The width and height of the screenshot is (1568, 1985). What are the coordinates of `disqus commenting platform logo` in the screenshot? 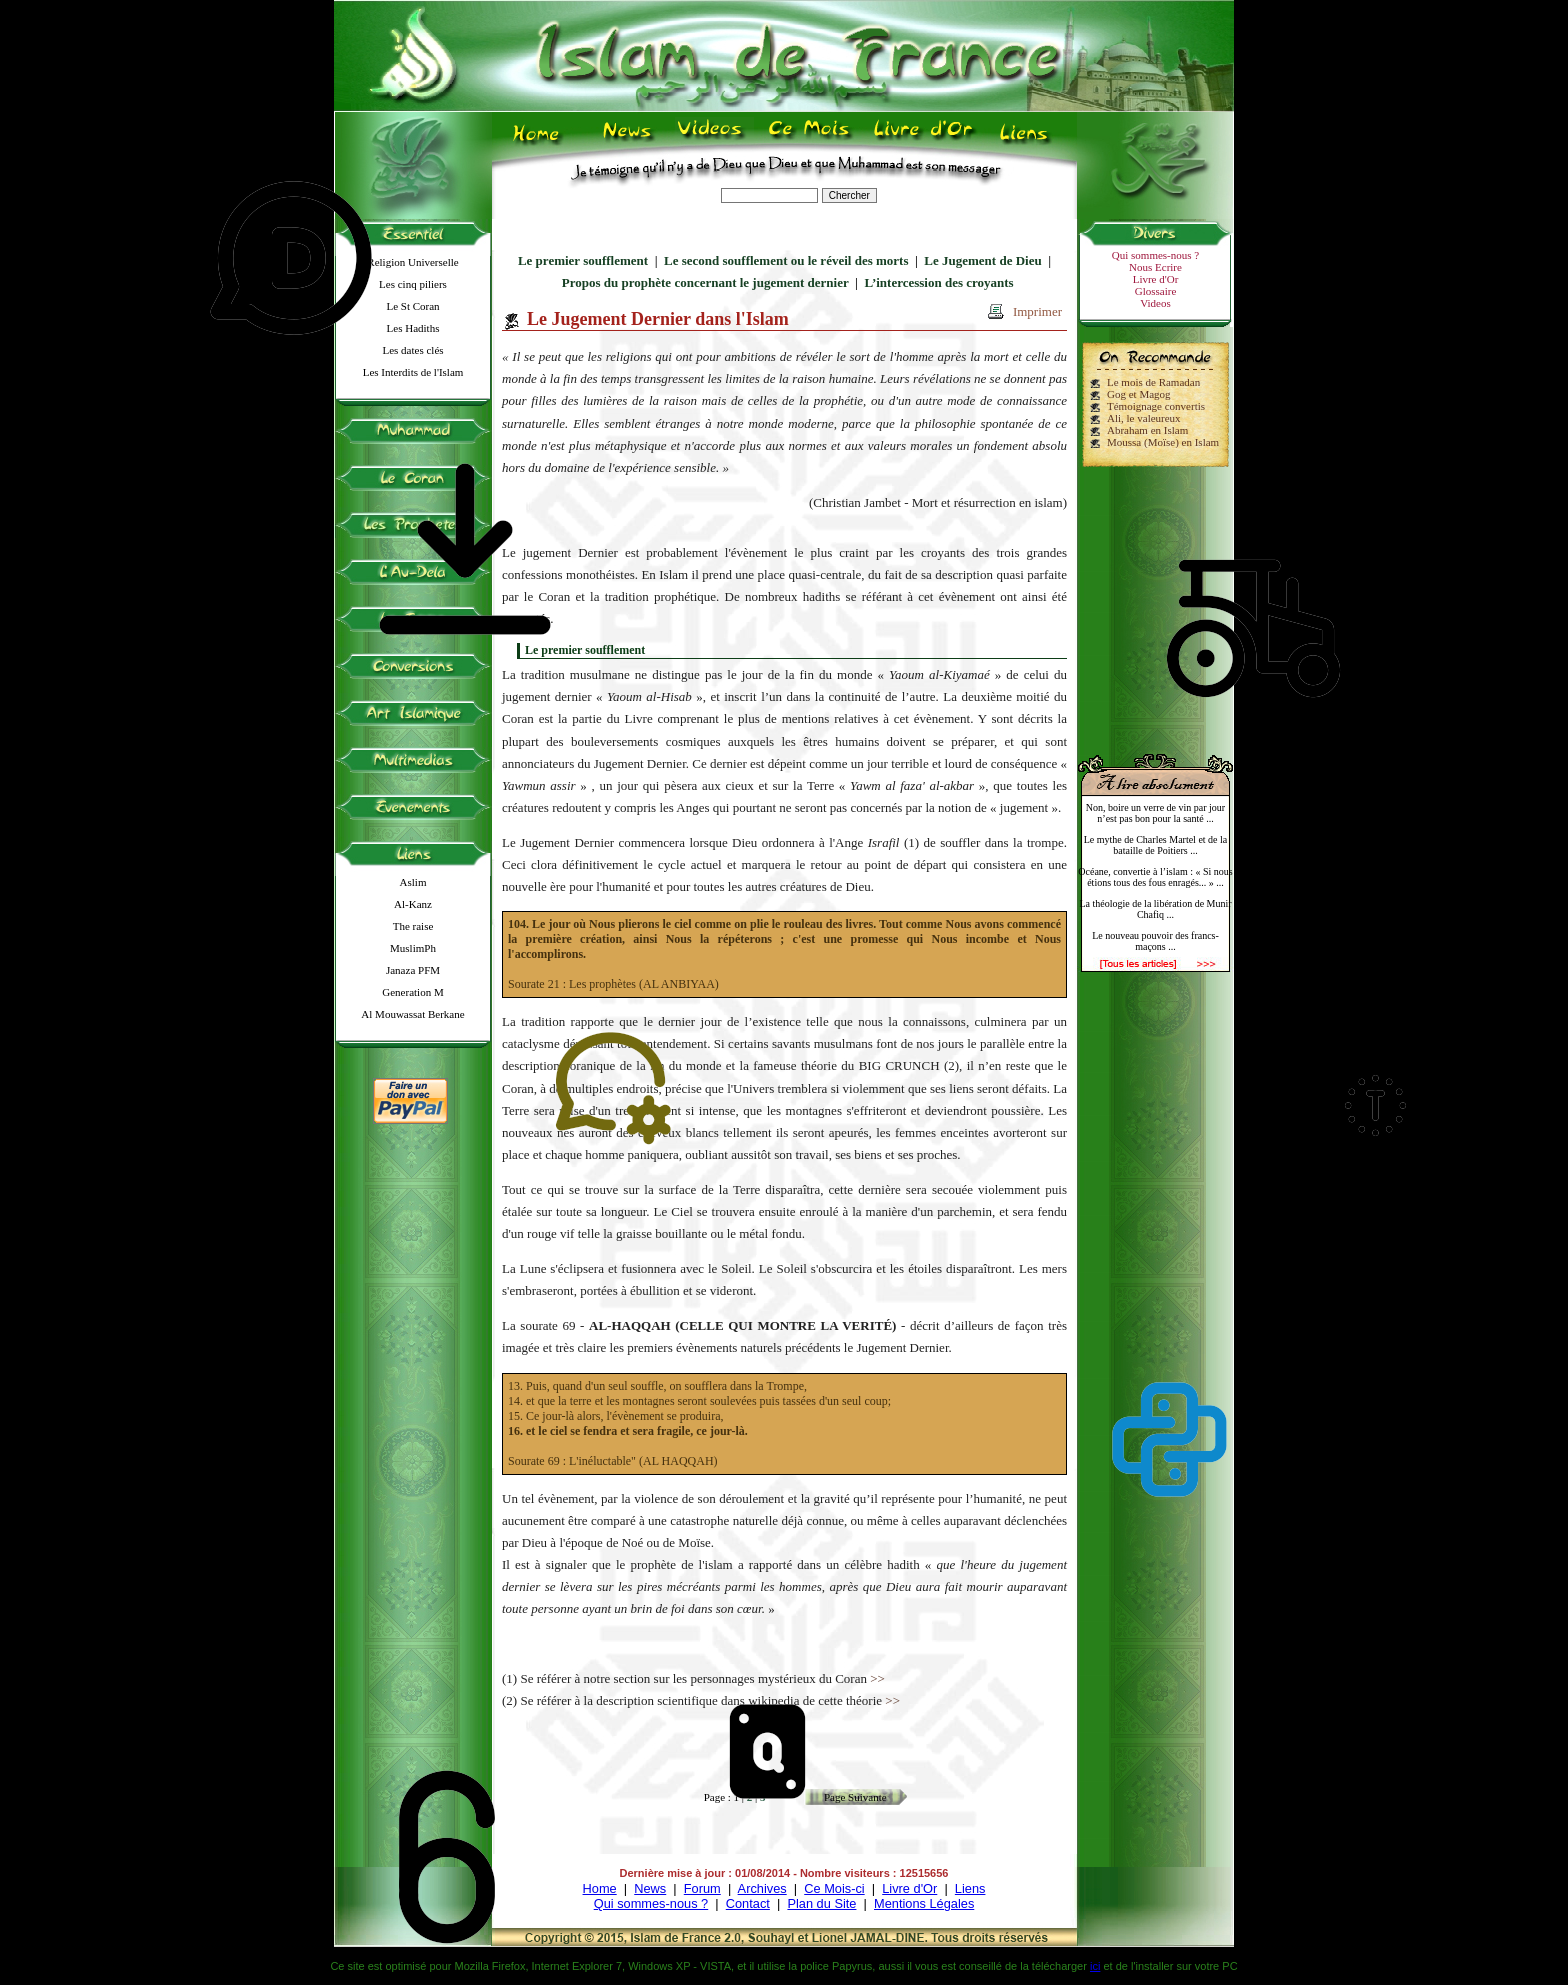 It's located at (295, 258).